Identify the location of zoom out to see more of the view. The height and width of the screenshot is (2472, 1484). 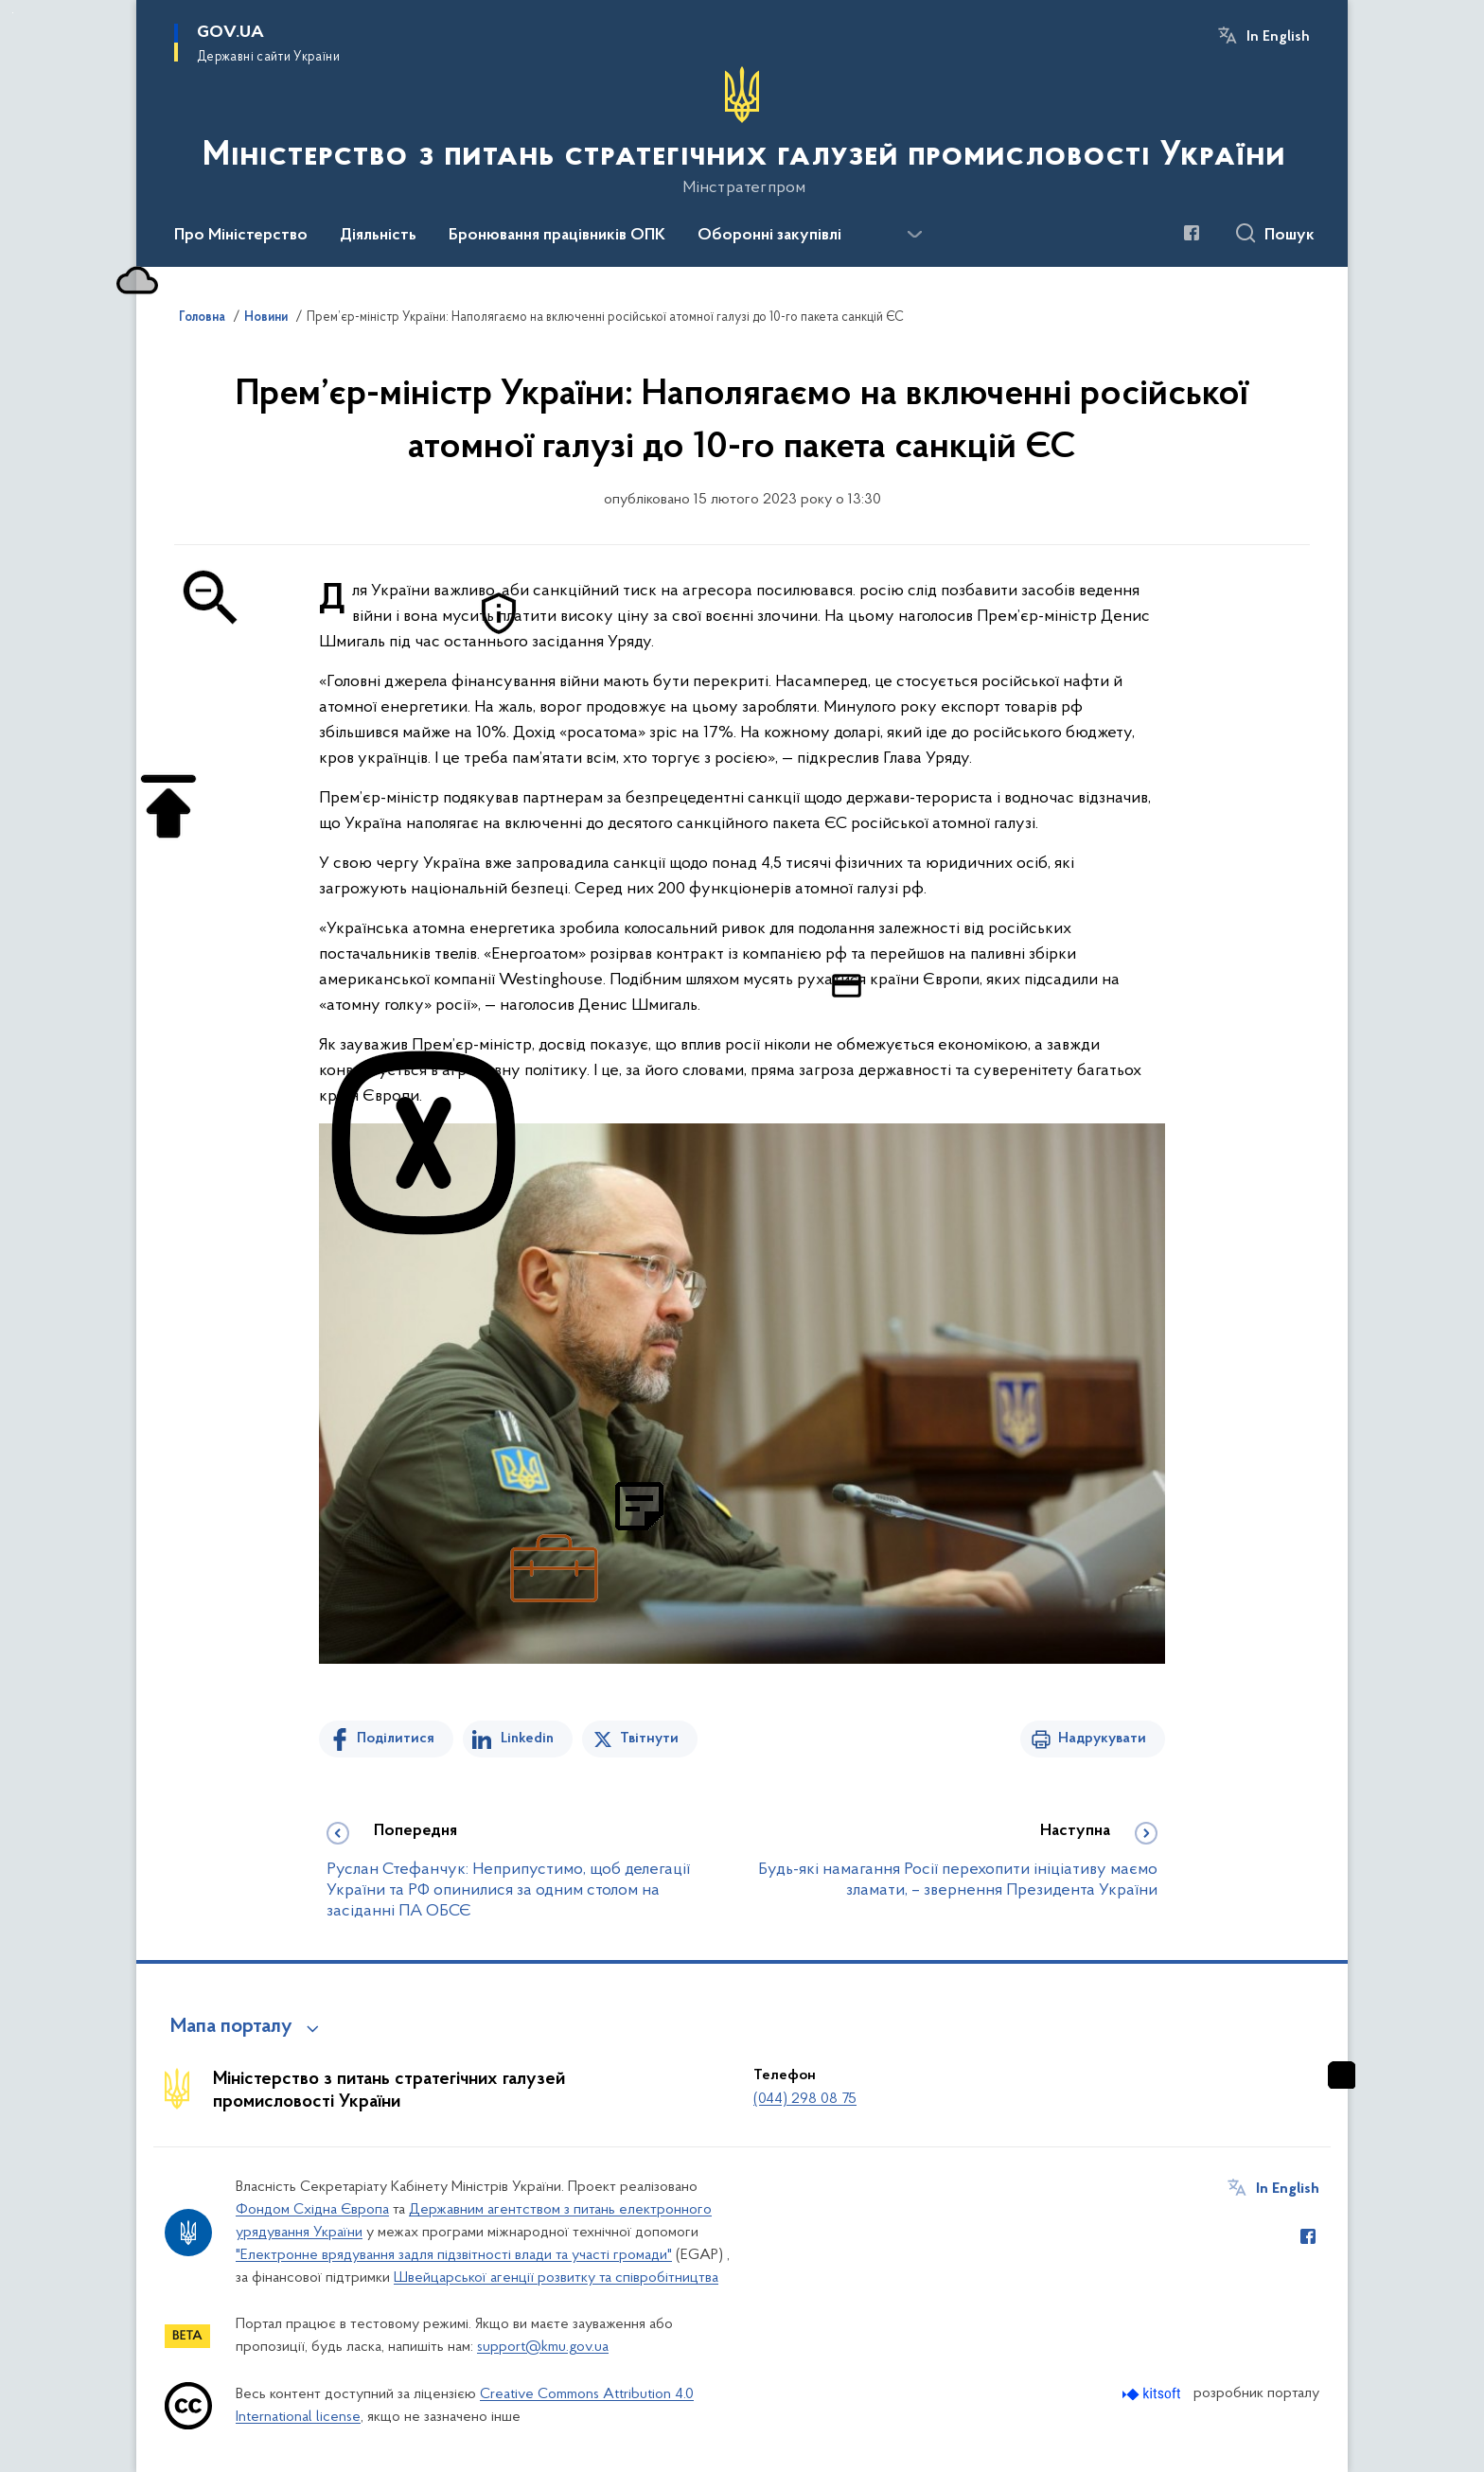
(211, 598).